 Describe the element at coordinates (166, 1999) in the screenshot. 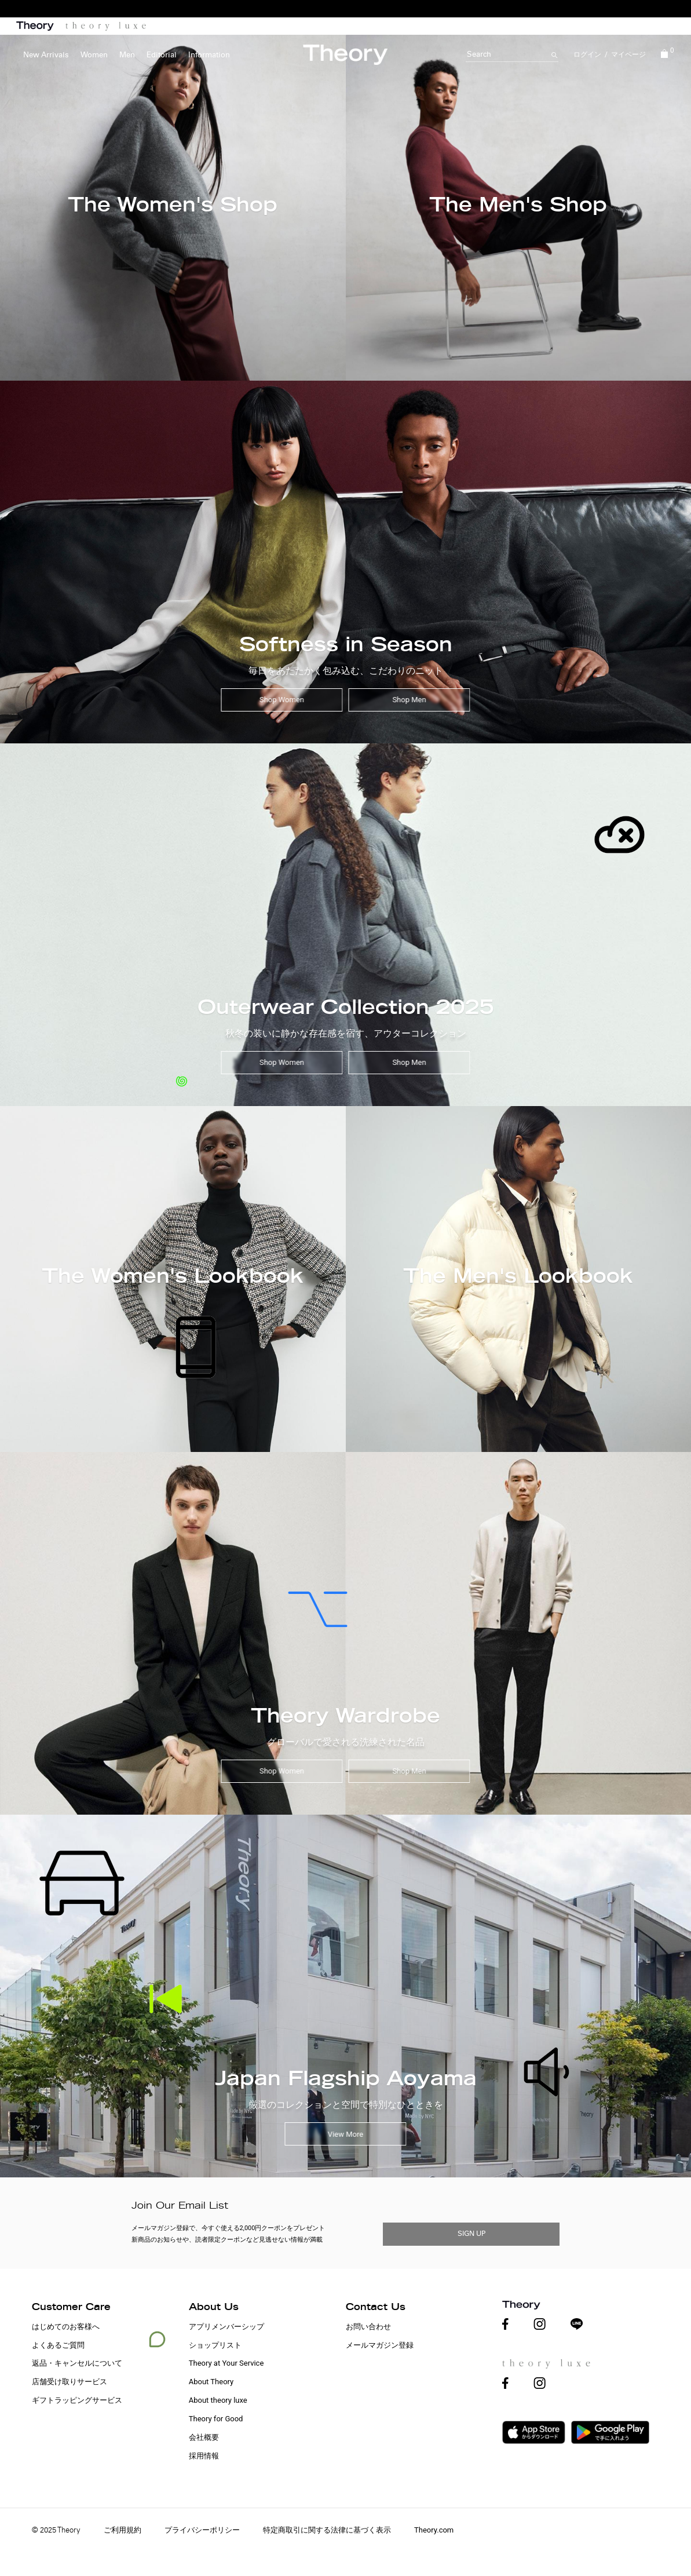

I see `skip to previous track` at that location.